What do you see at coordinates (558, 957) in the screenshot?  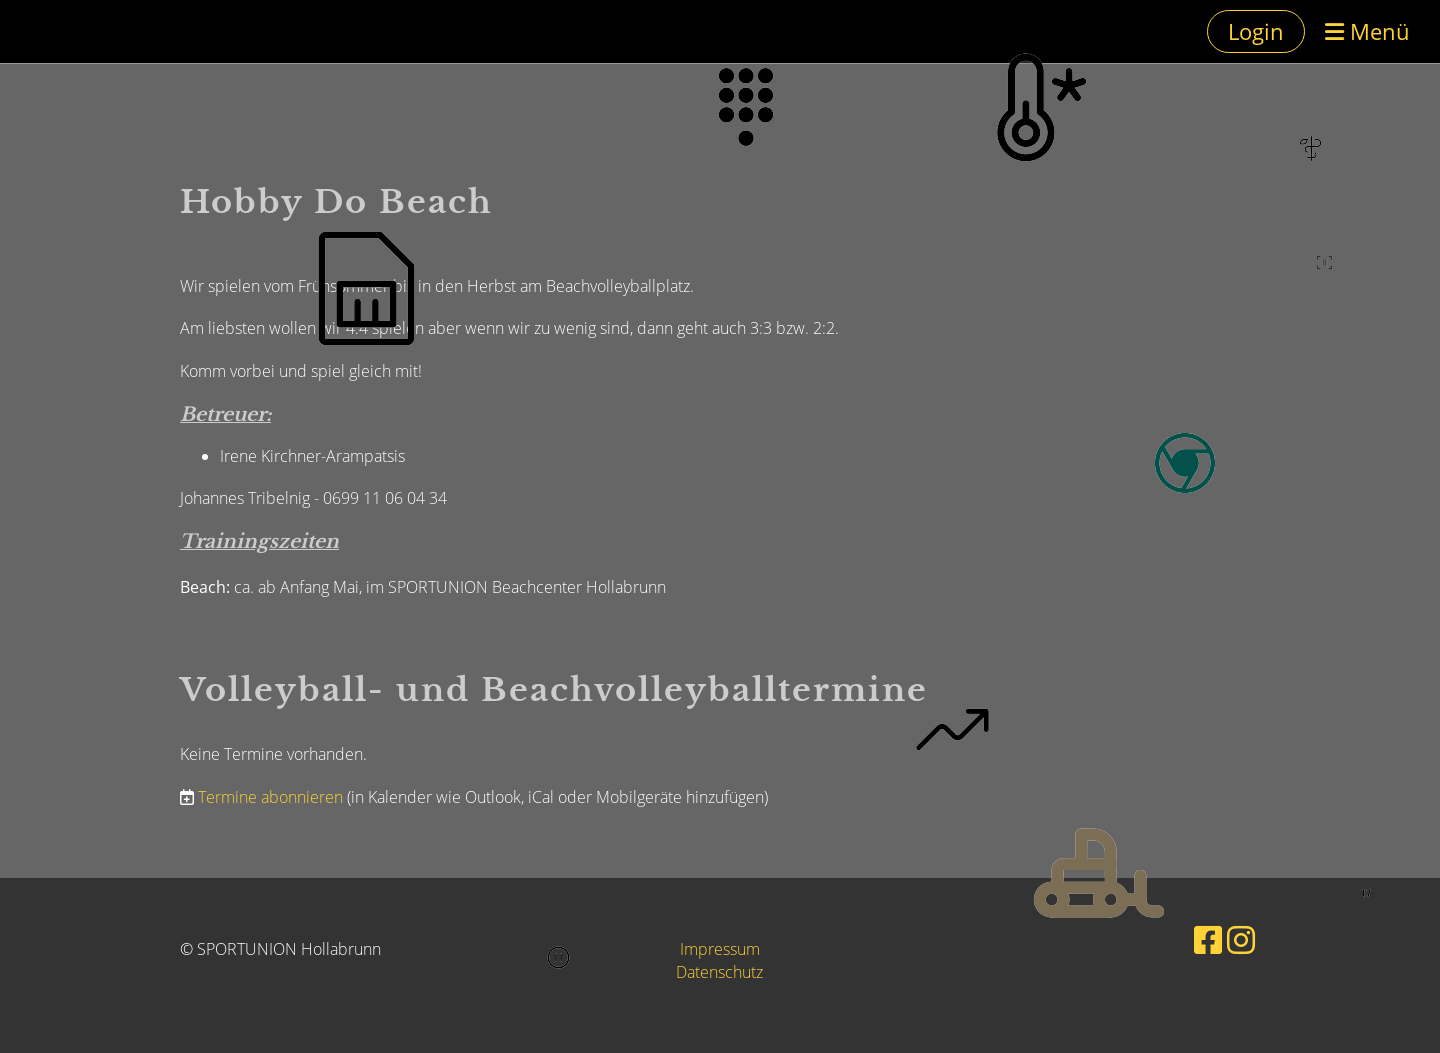 I see `pause media playback` at bounding box center [558, 957].